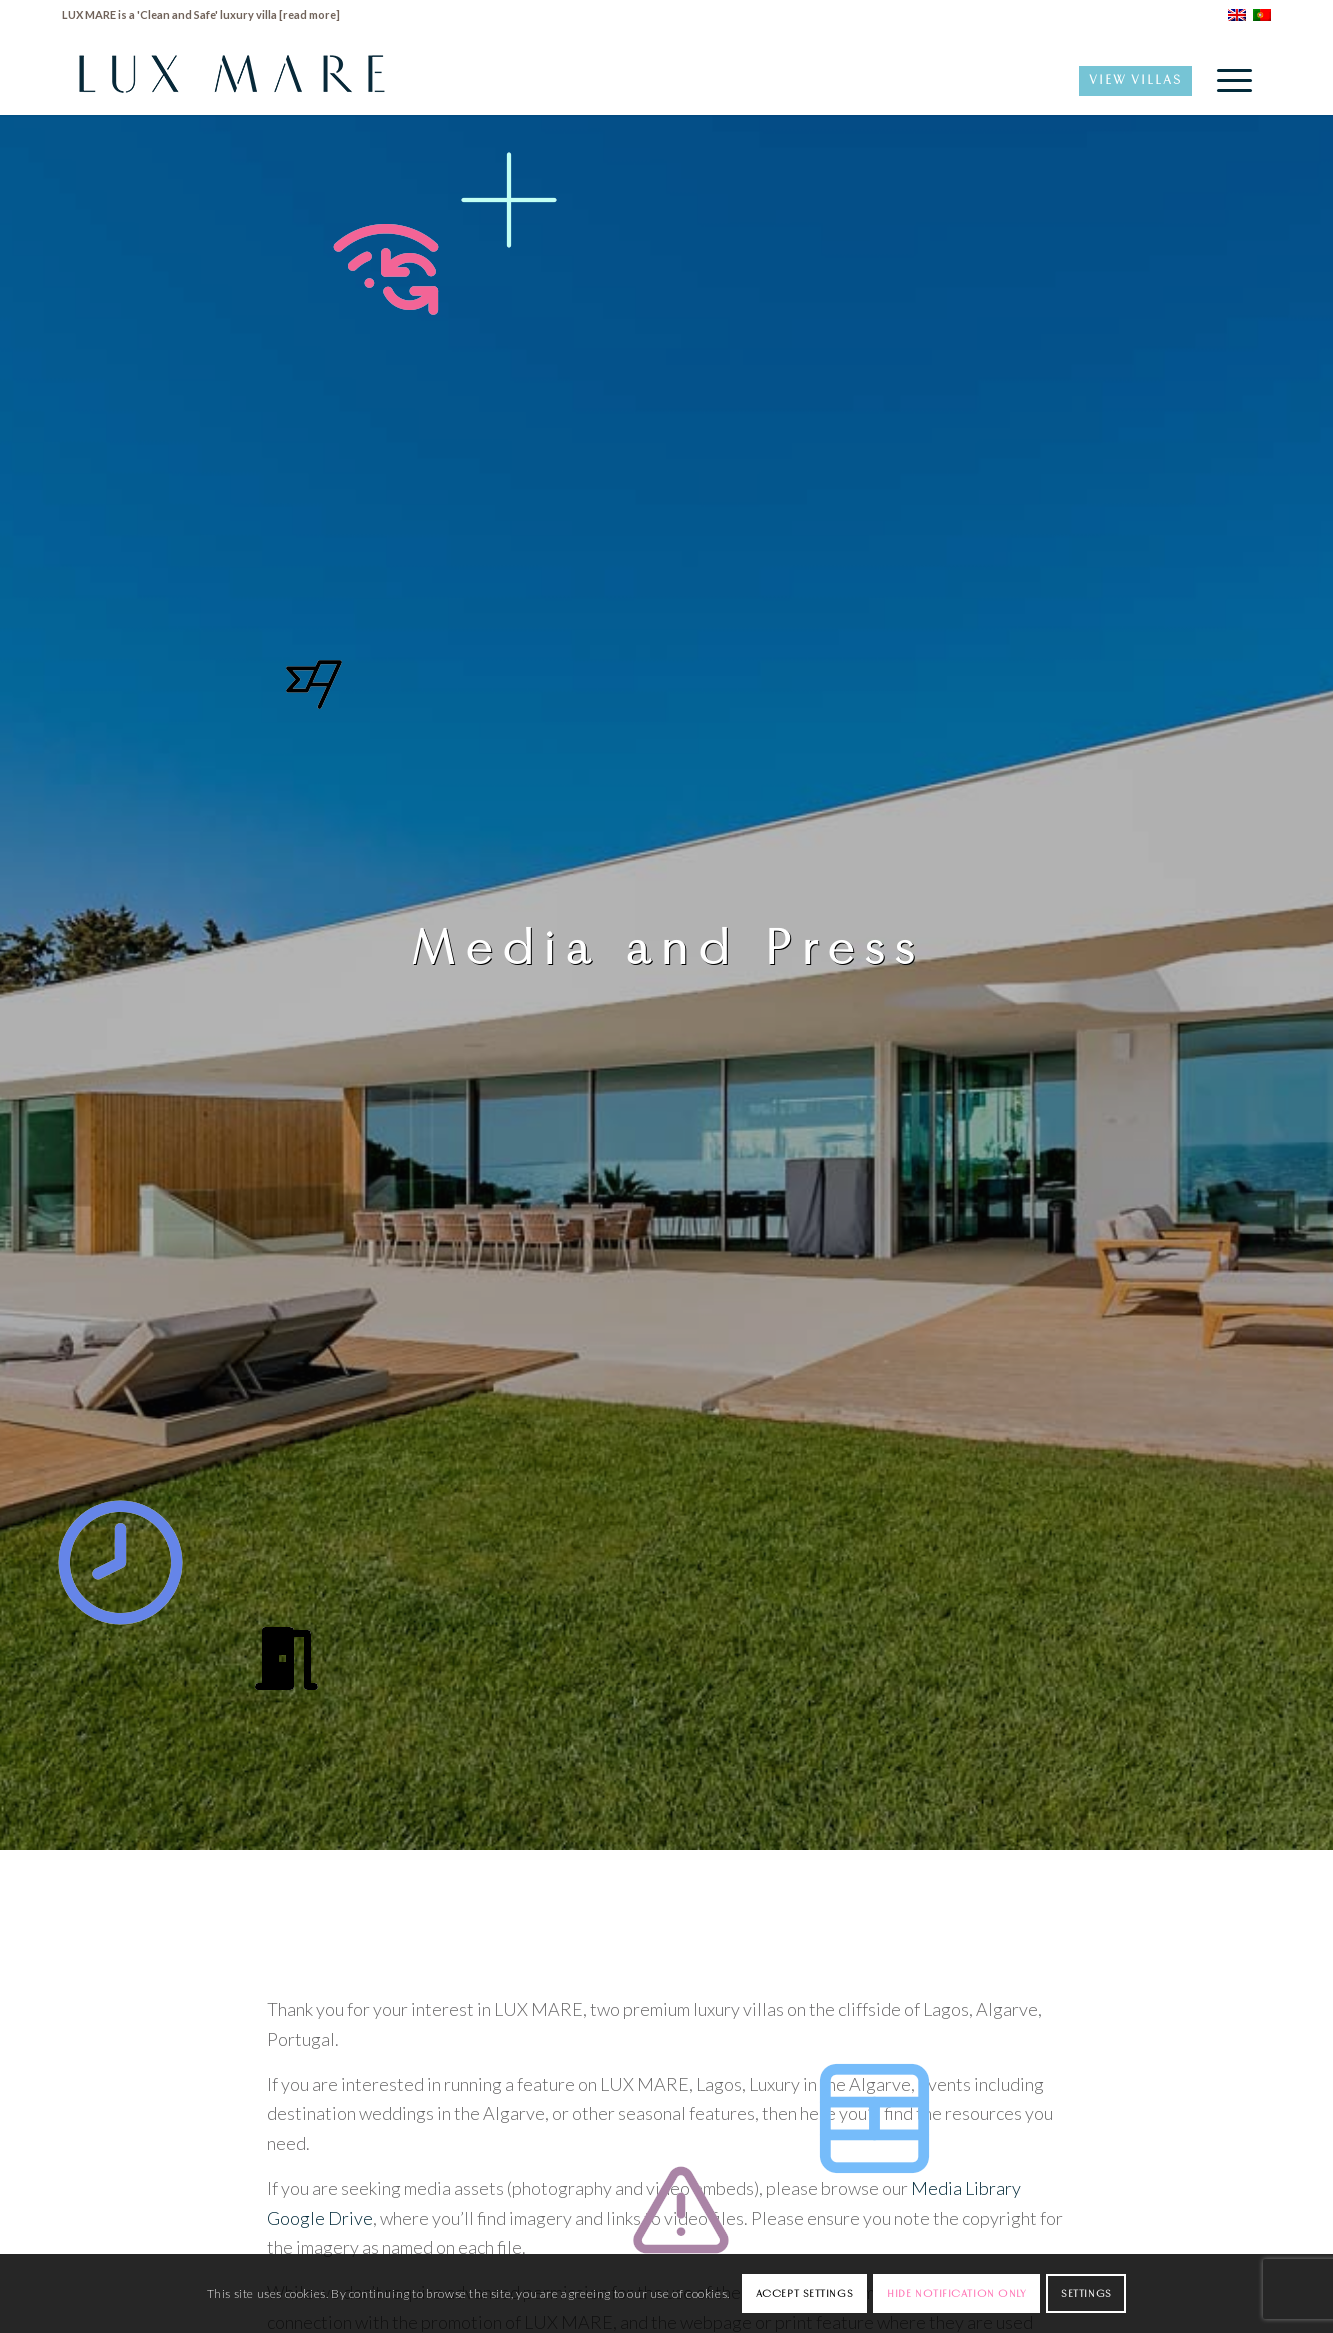 This screenshot has width=1333, height=2333. Describe the element at coordinates (681, 2210) in the screenshot. I see `indicates a warning or alert status` at that location.